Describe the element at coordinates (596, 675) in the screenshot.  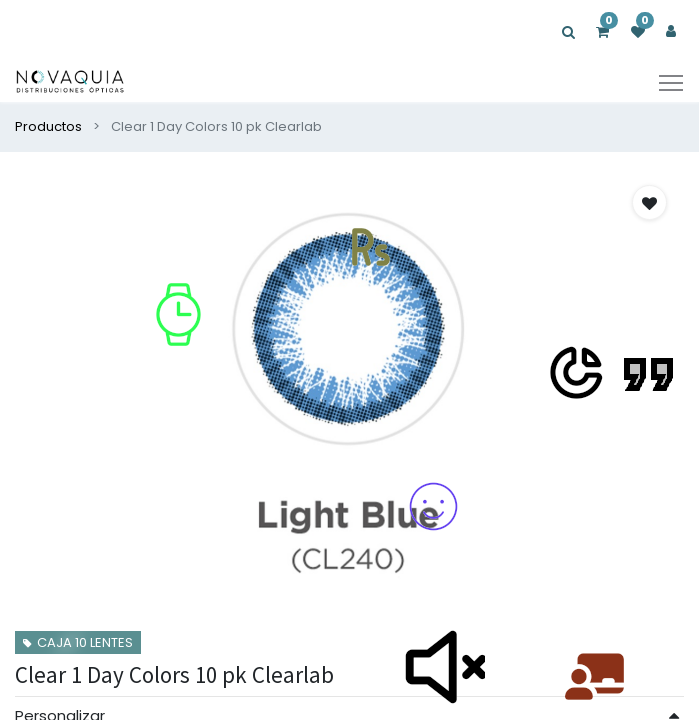
I see `access teaching or presentation tools` at that location.